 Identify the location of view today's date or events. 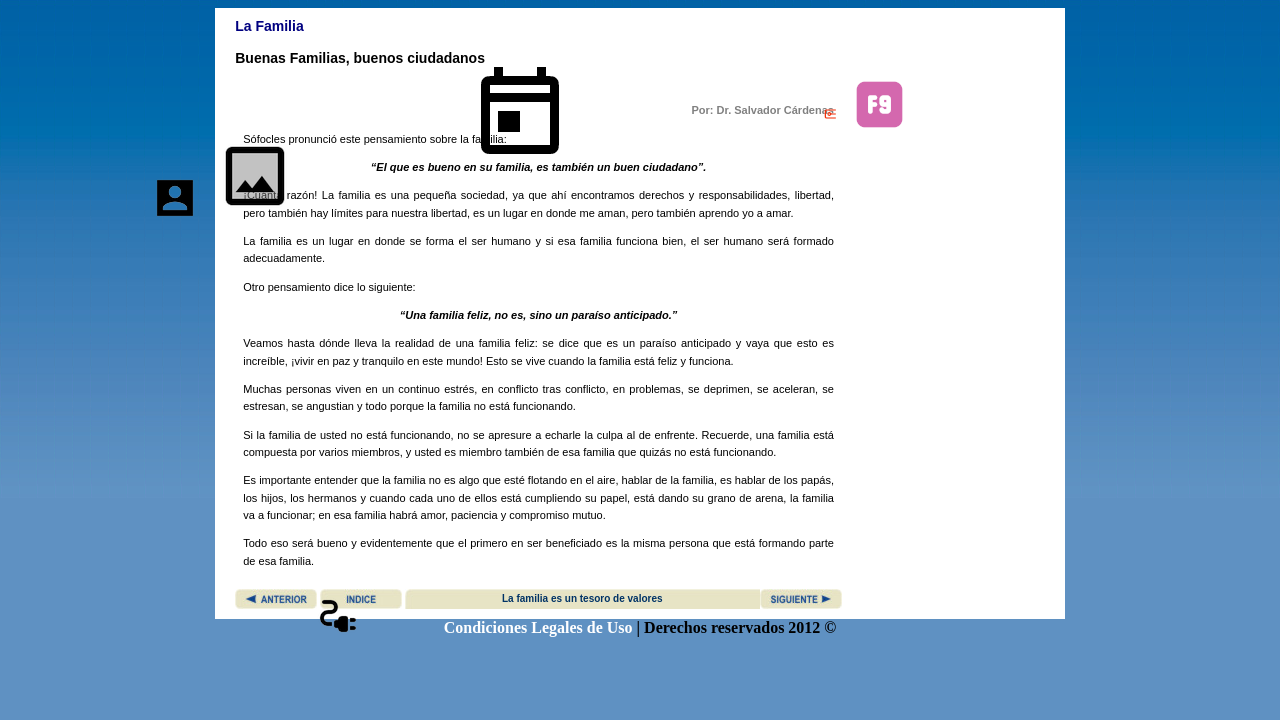
(520, 115).